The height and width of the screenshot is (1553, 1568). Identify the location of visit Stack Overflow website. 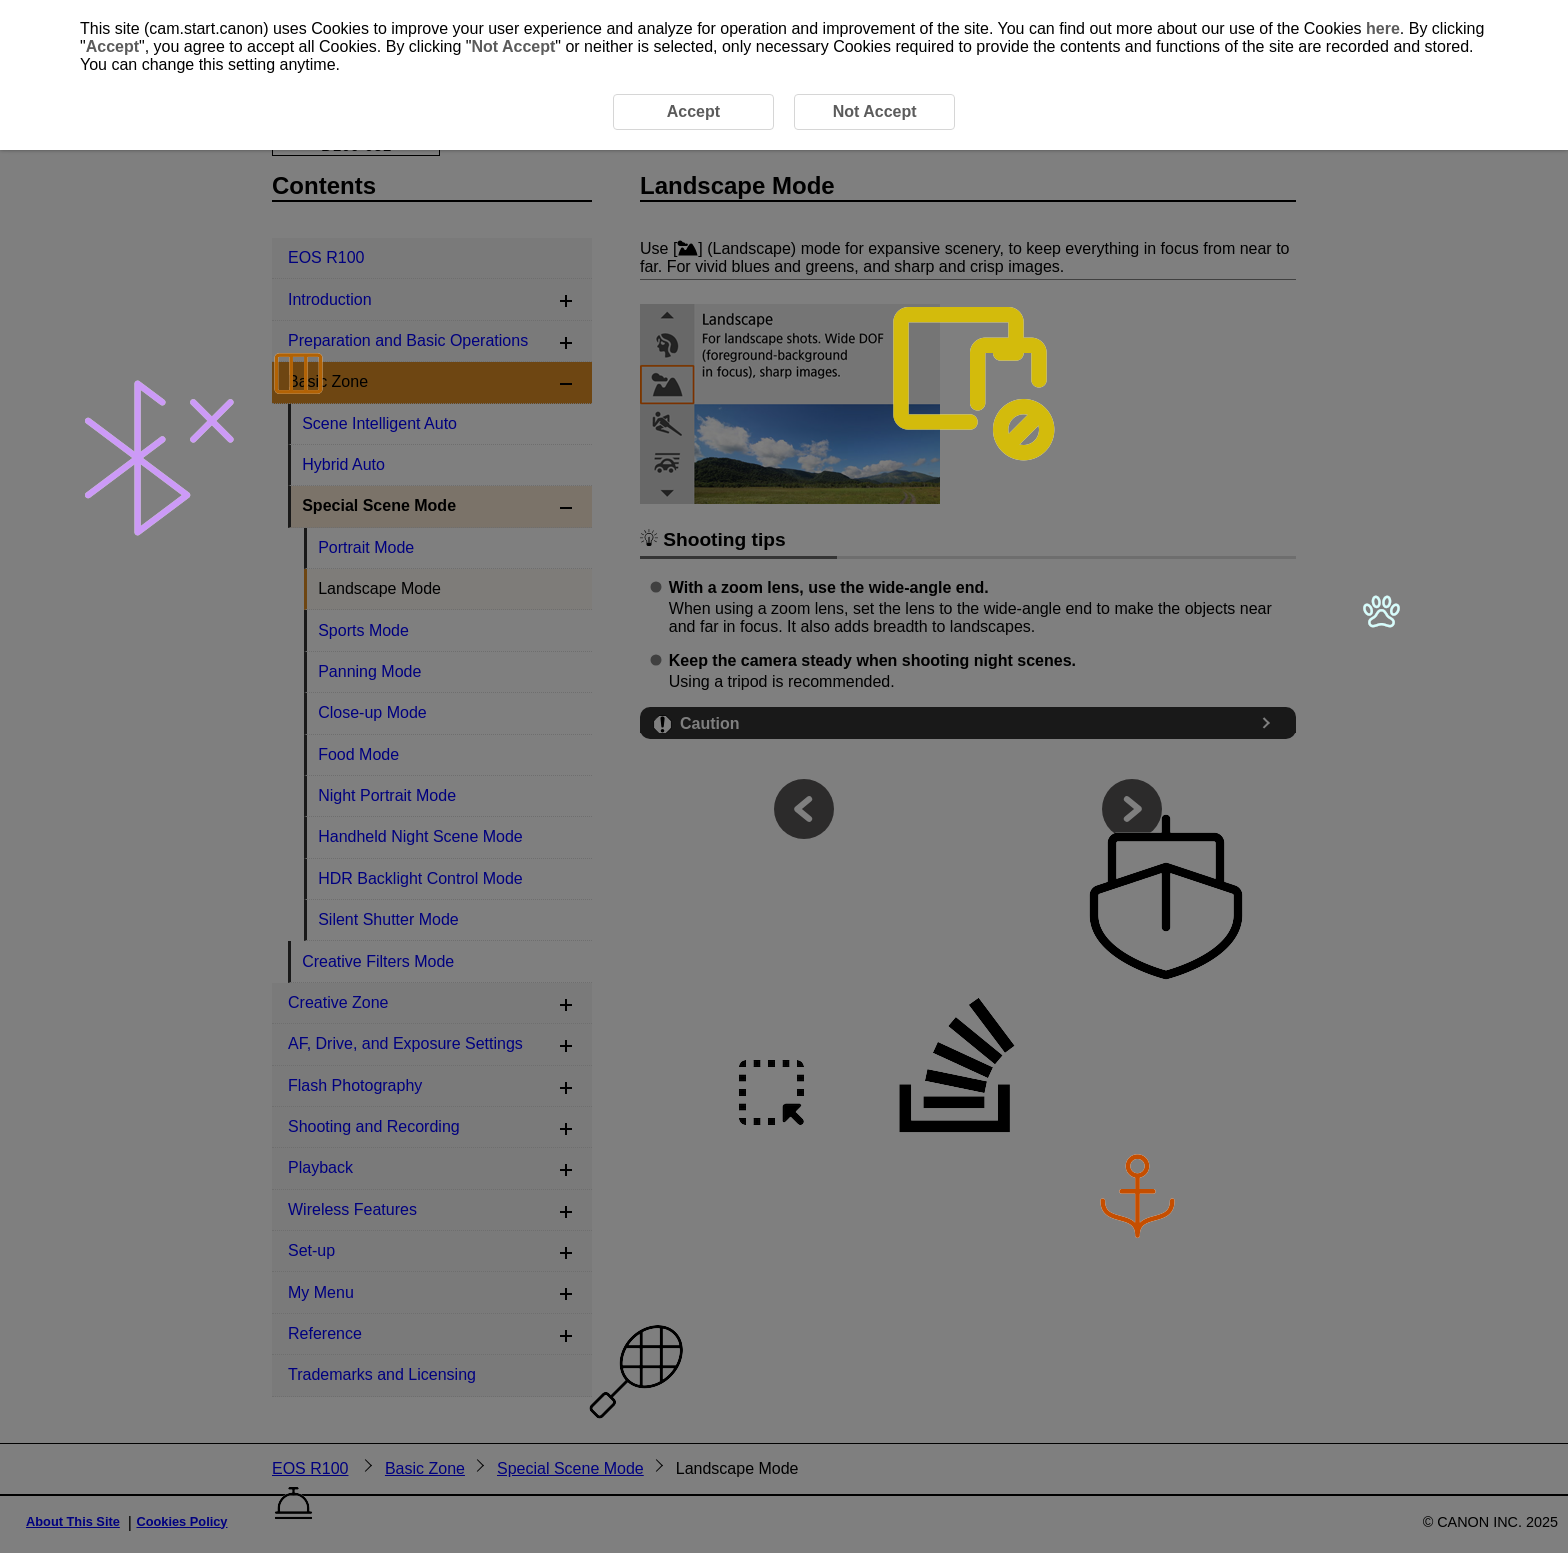
(957, 1065).